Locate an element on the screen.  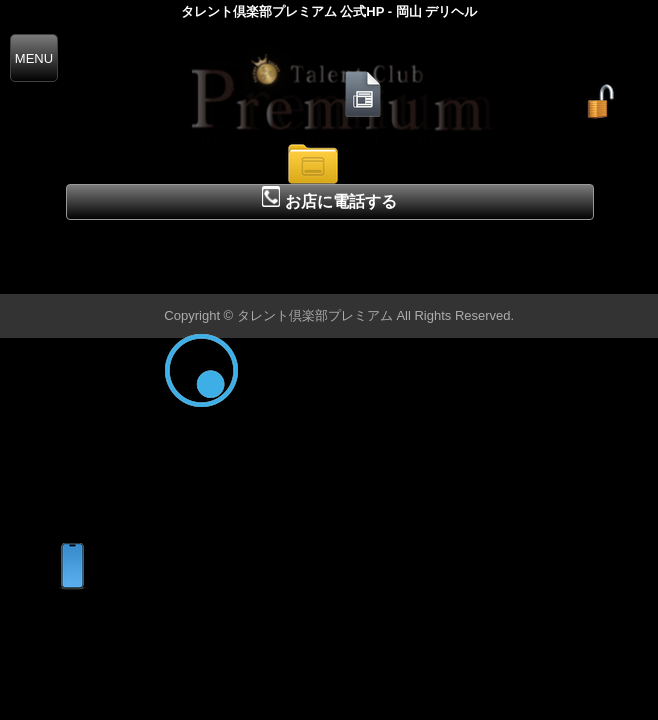
news message or newsletter file type is located at coordinates (363, 95).